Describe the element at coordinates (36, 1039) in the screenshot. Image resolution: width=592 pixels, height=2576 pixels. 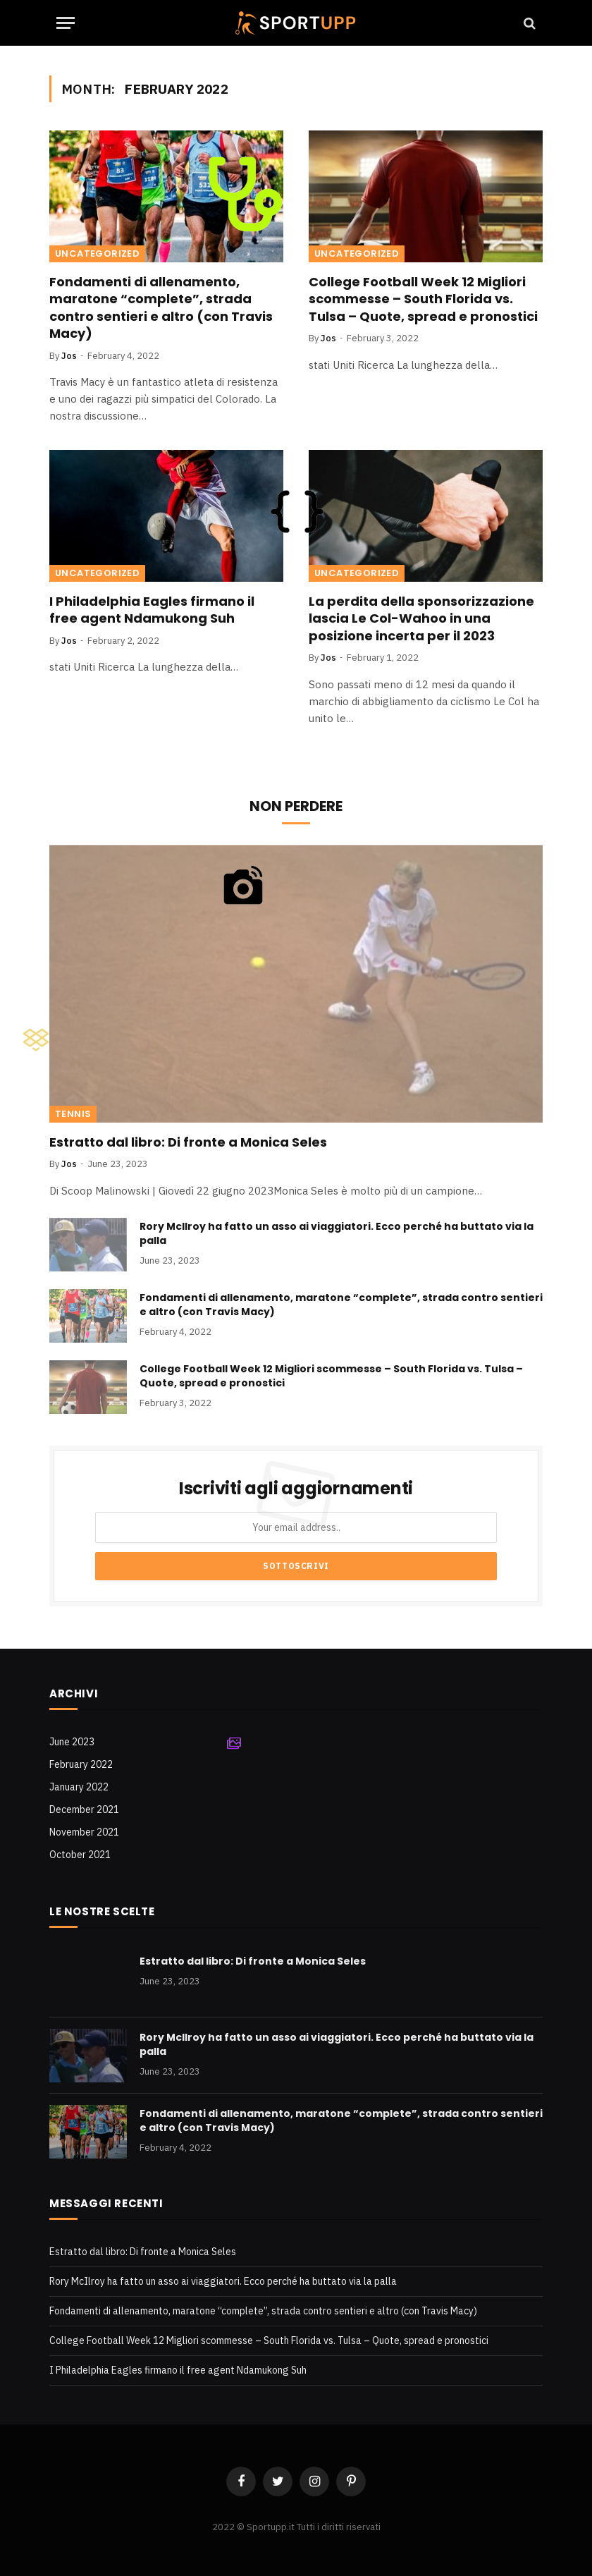
I see `access Dropbox cloud storage` at that location.